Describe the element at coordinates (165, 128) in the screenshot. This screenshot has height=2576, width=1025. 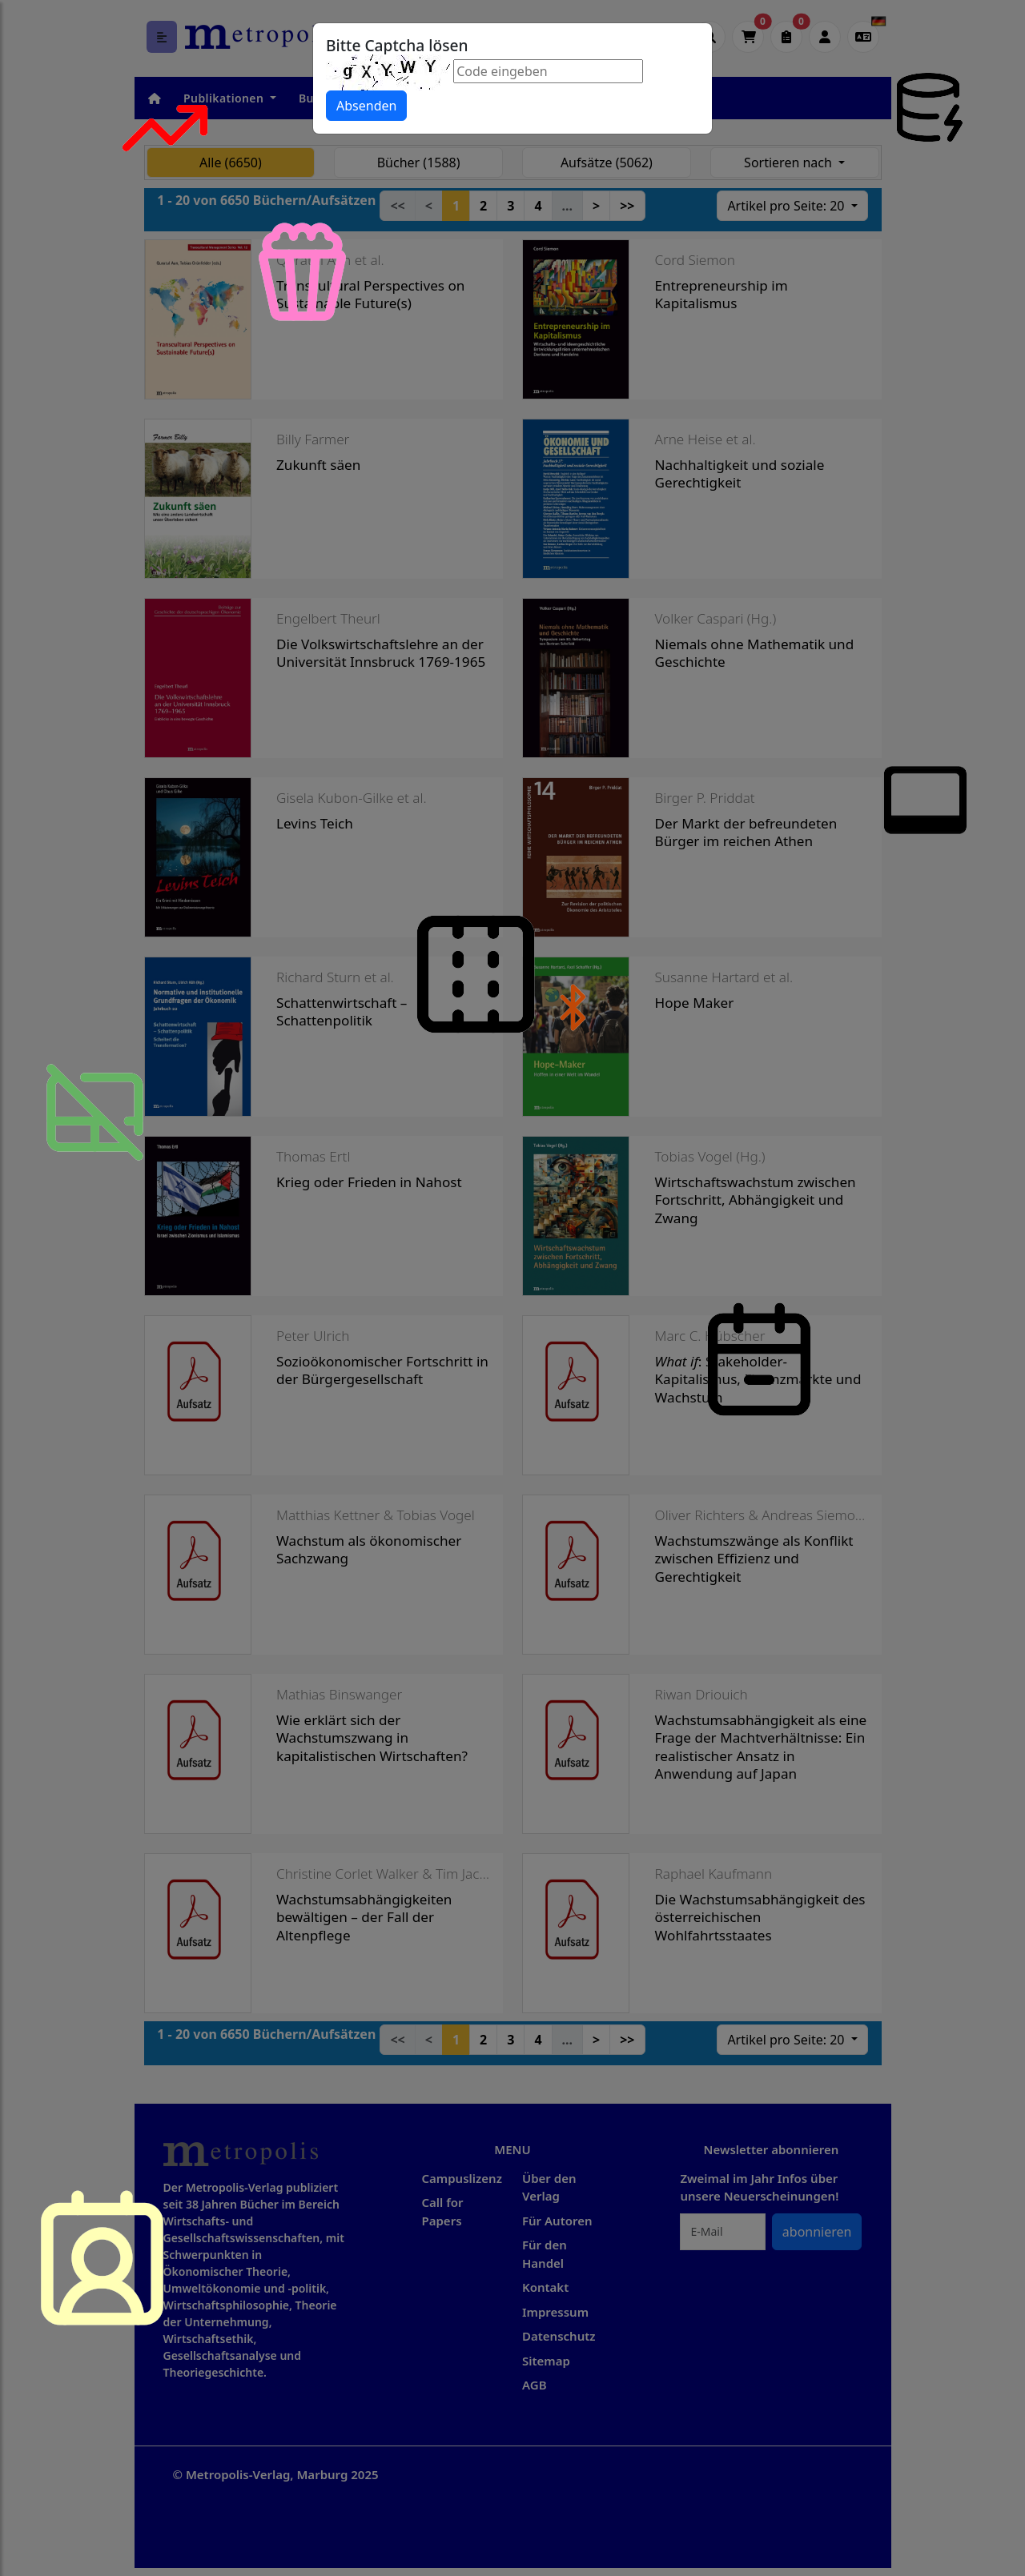
I see `view trending or popular content` at that location.